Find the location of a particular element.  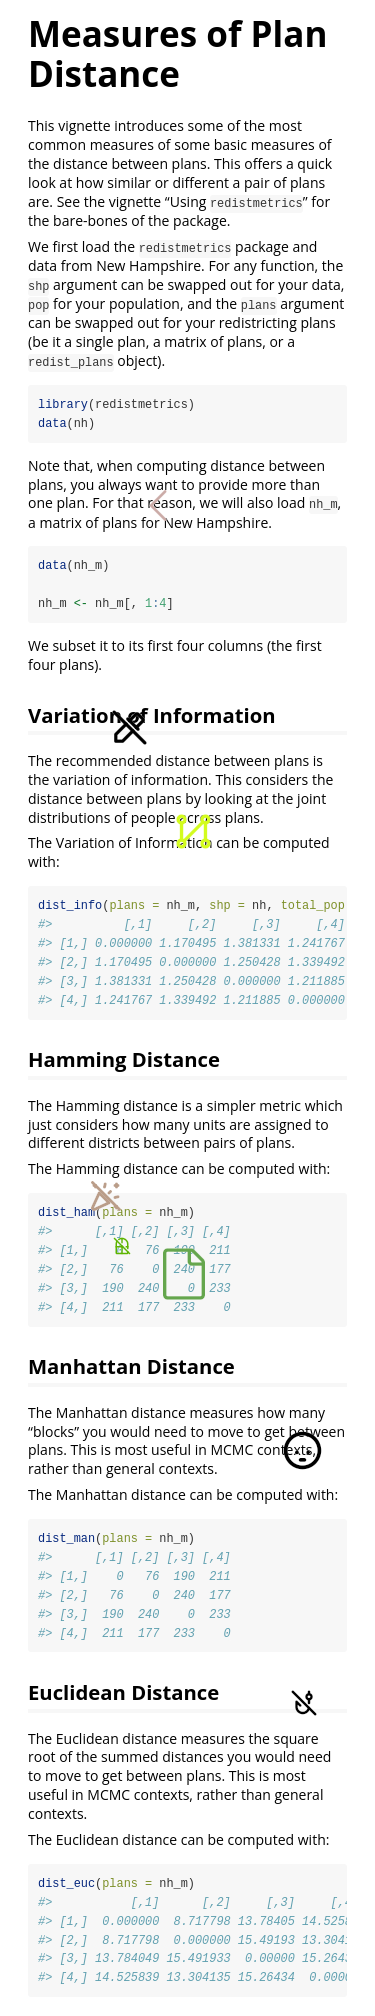

disable fishing or hook feature is located at coordinates (304, 1703).